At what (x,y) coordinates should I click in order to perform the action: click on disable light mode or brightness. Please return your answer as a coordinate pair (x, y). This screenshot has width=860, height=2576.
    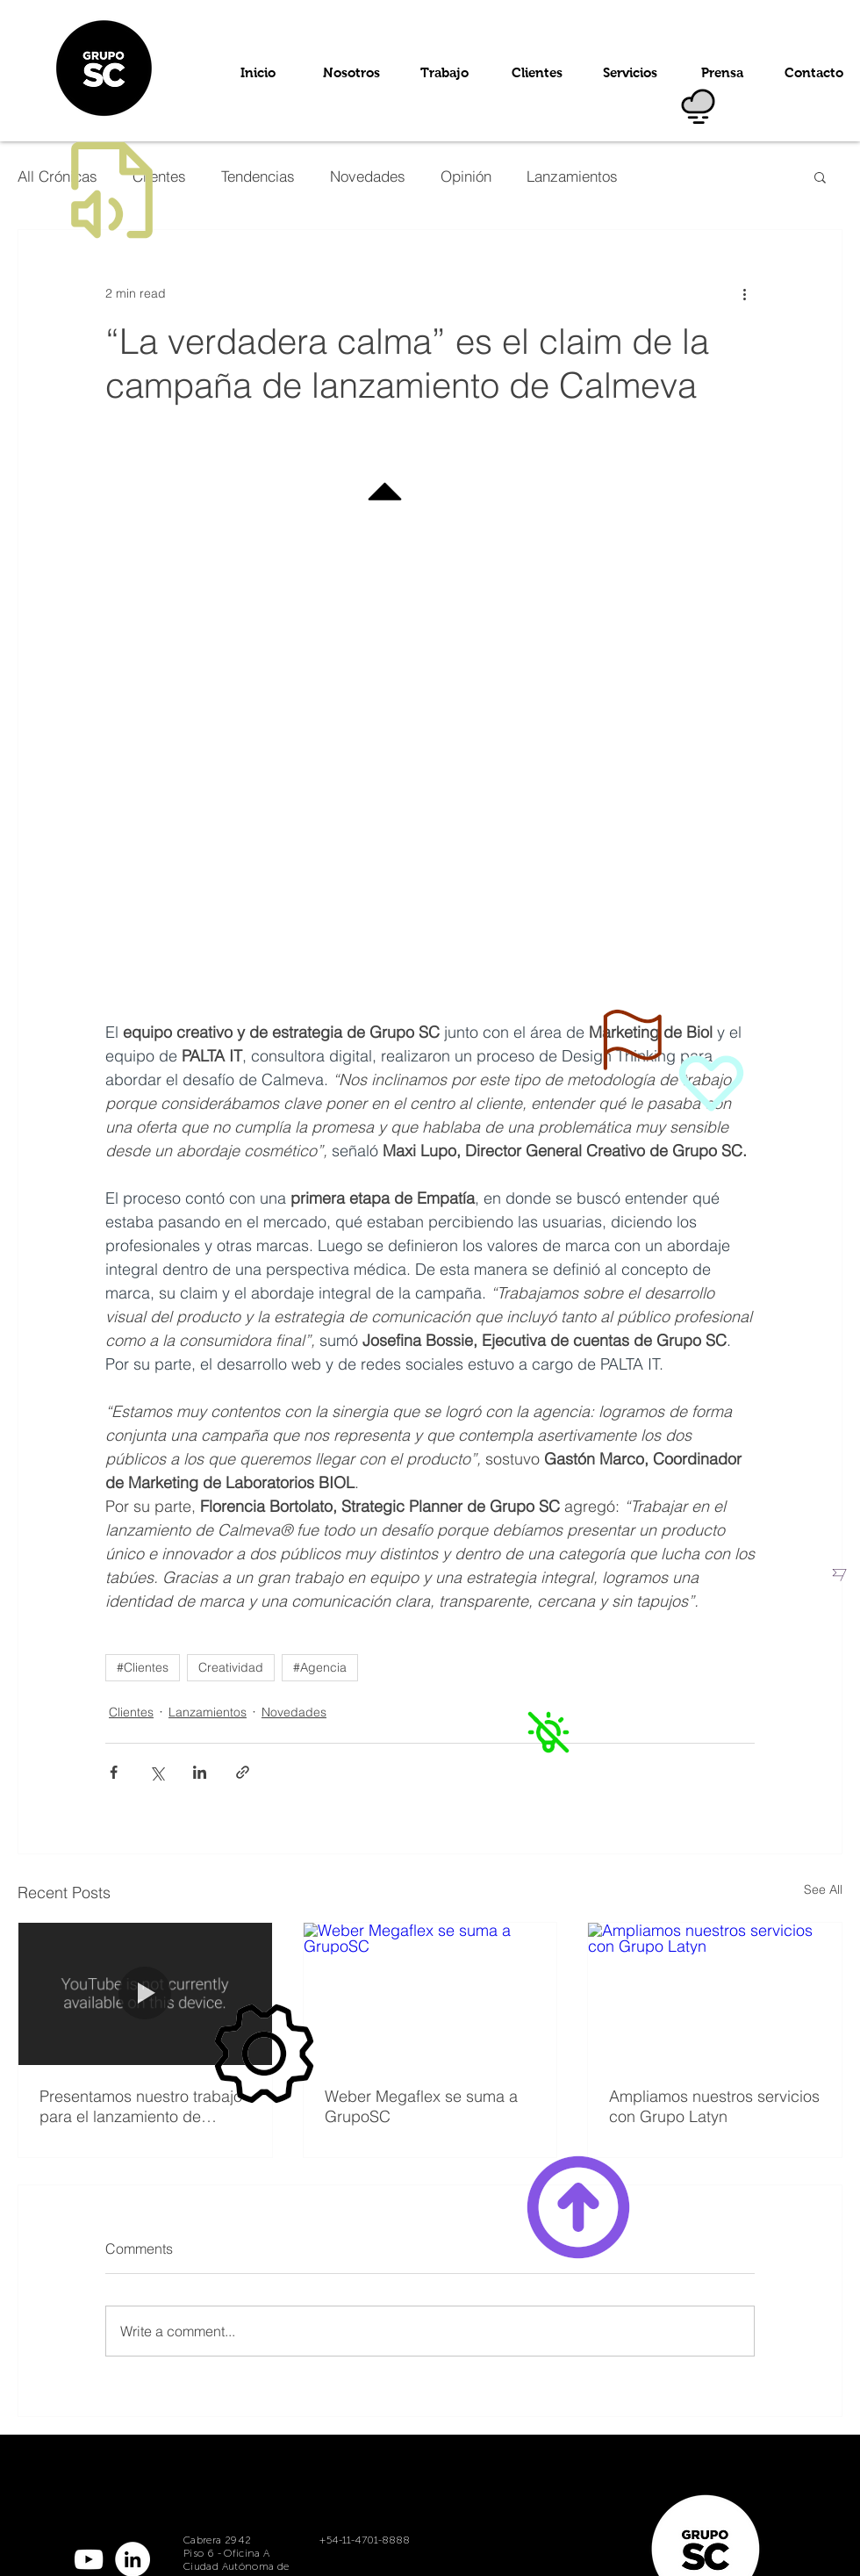
    Looking at the image, I should click on (548, 1732).